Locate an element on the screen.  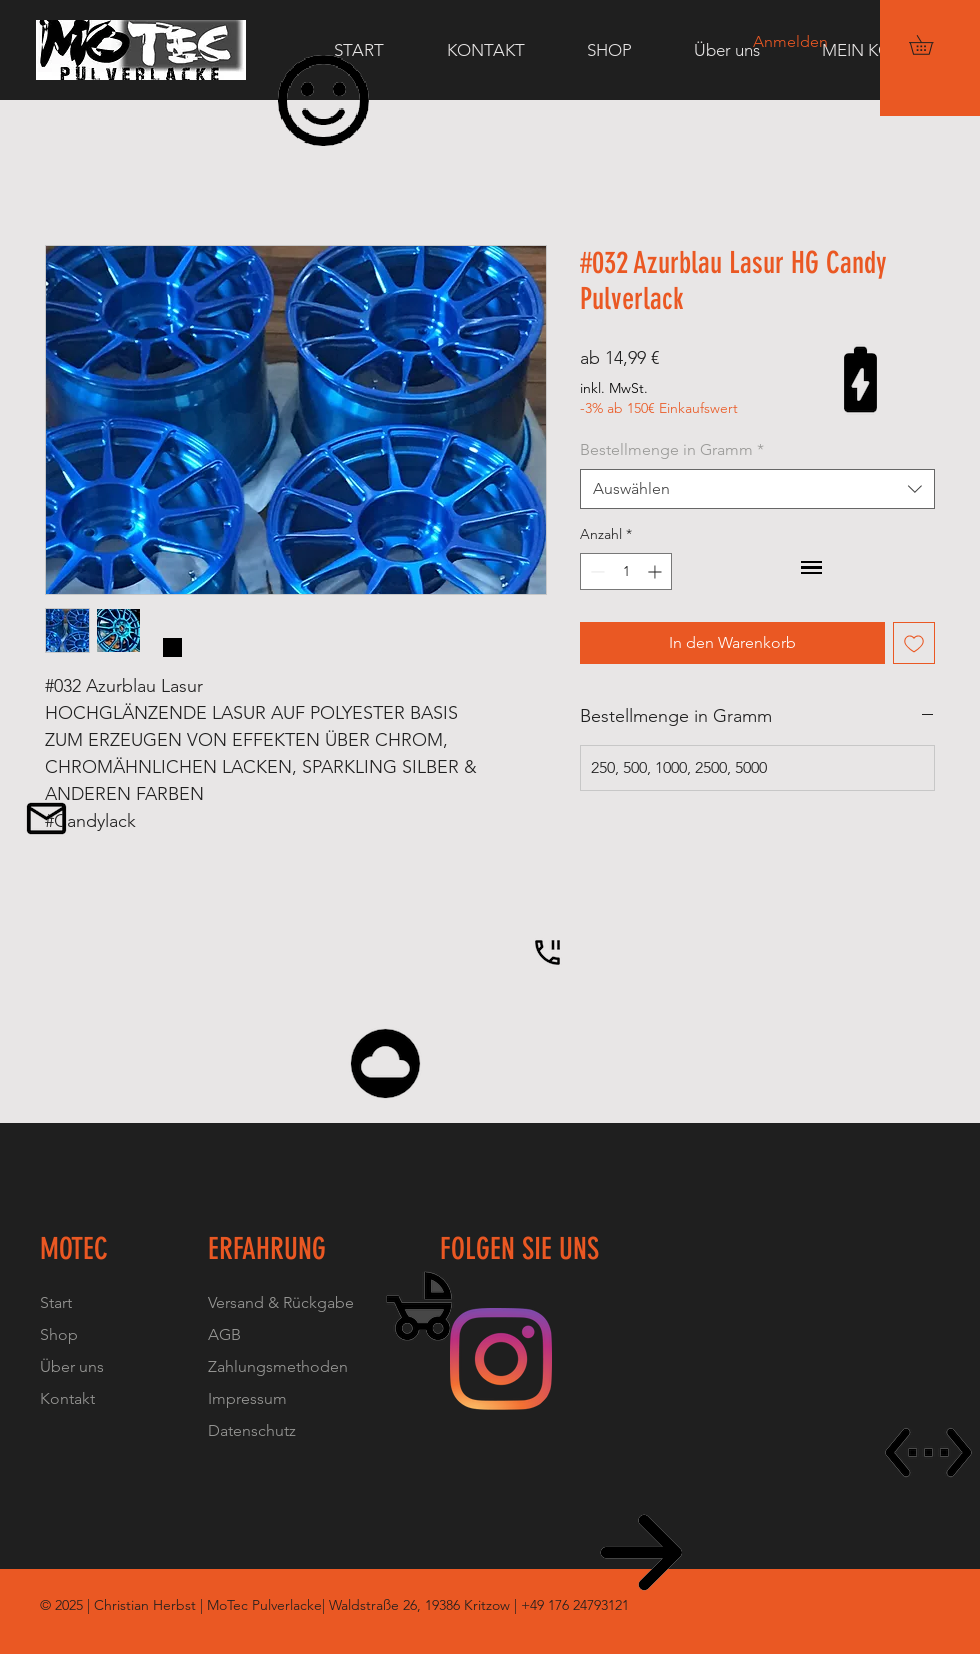
access cloud storage is located at coordinates (385, 1063).